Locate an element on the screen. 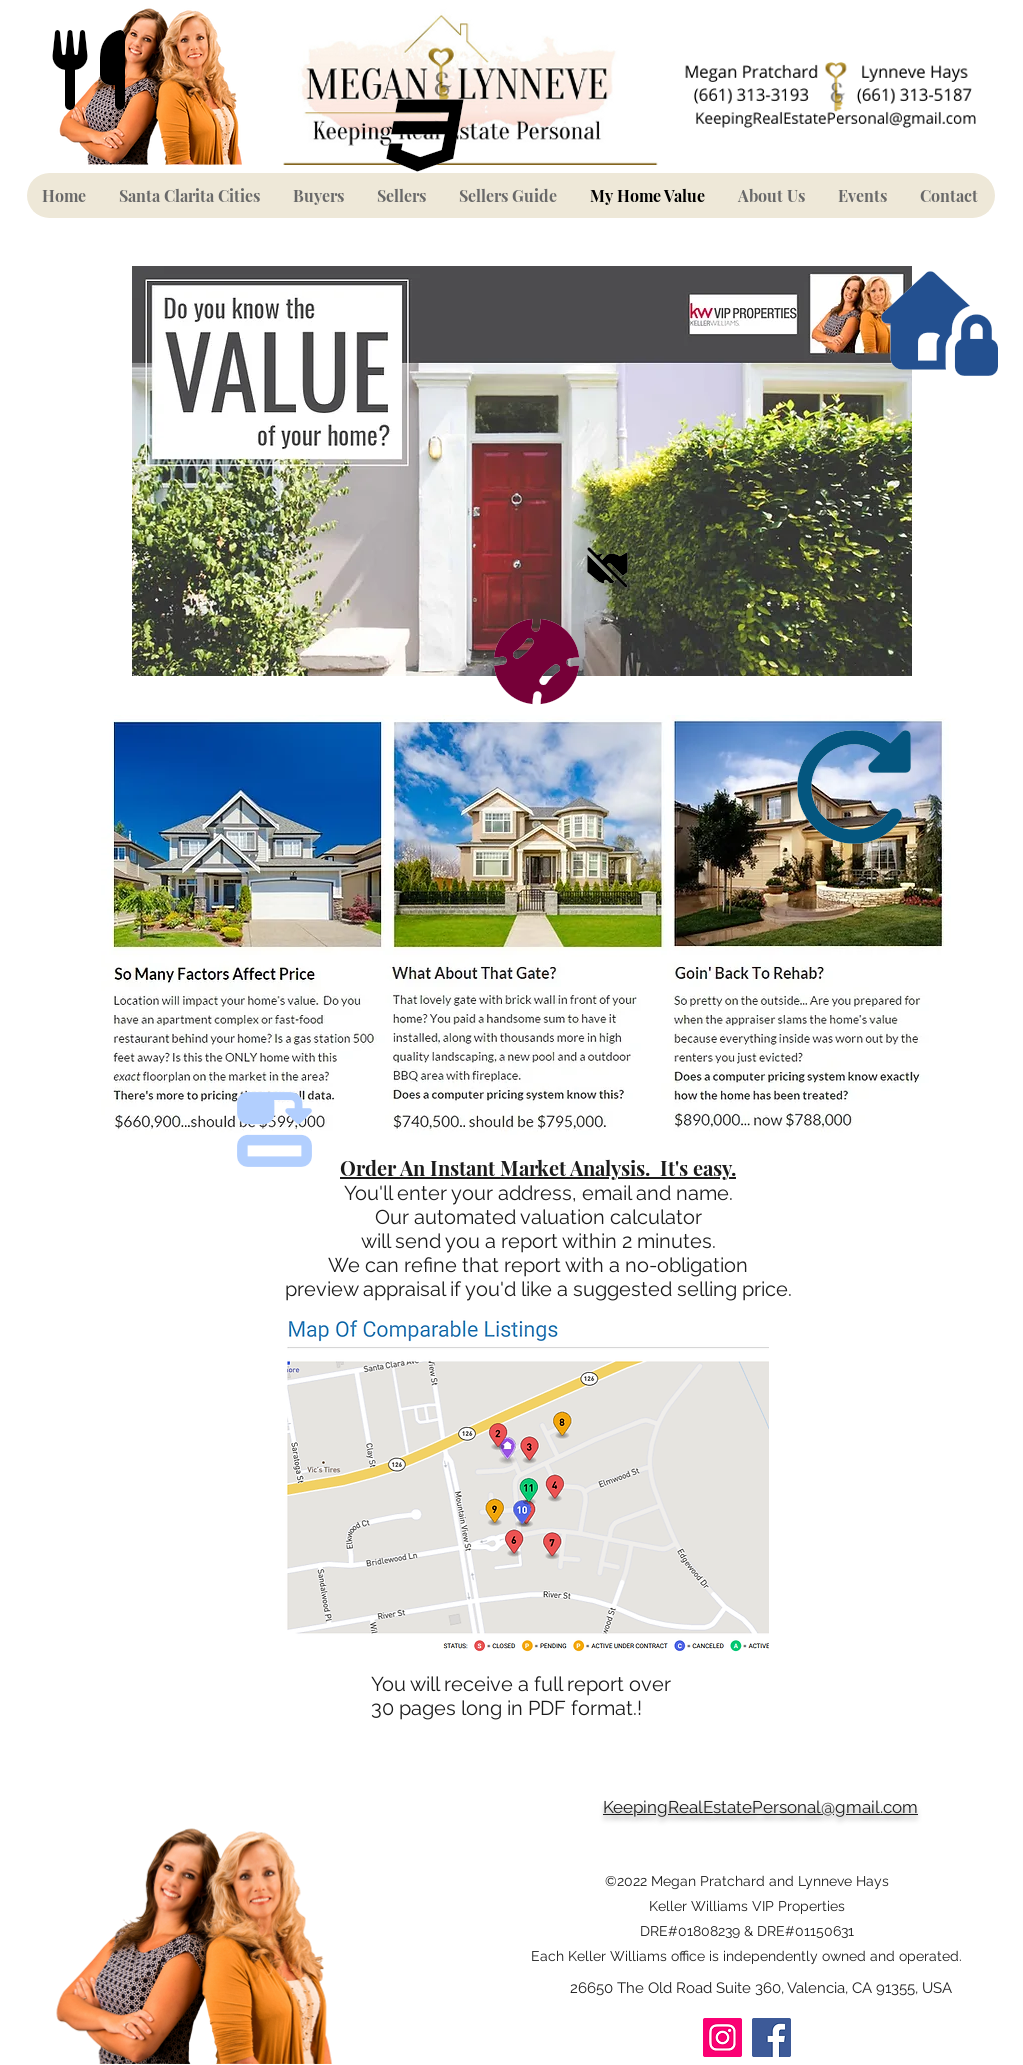 This screenshot has width=1023, height=2065. access food and dining options is located at coordinates (90, 70).